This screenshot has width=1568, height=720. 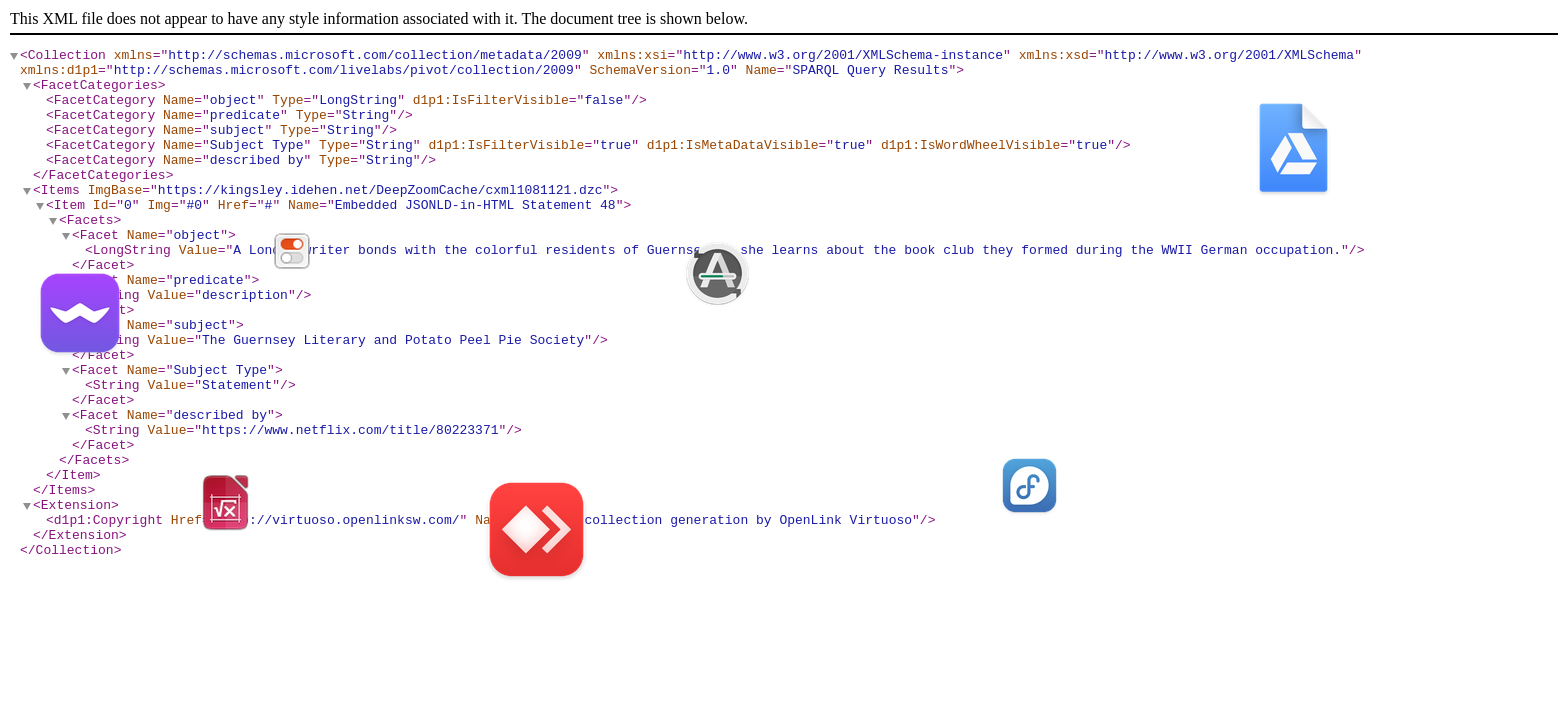 What do you see at coordinates (536, 529) in the screenshot?
I see `open anydesk remote desktop application` at bounding box center [536, 529].